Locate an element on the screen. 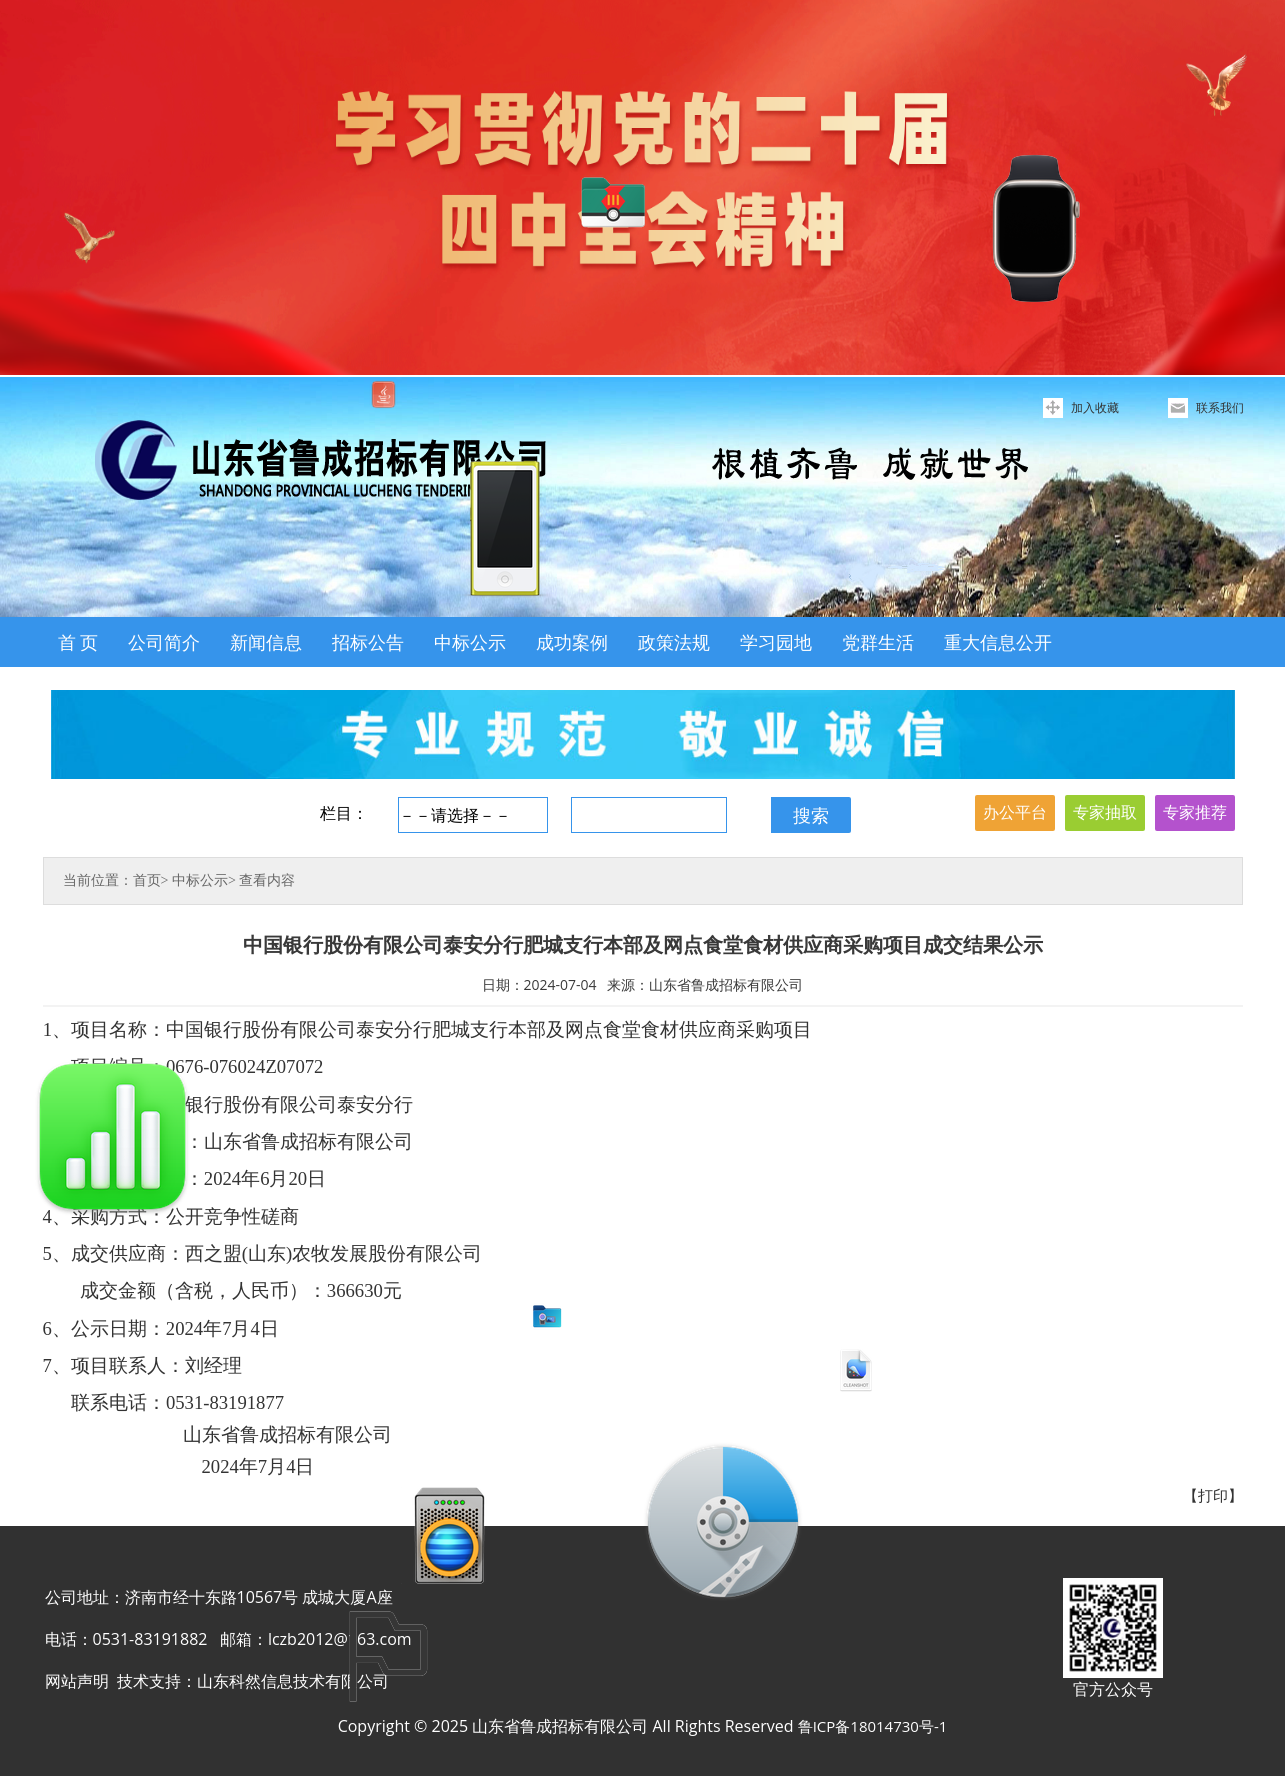  open a screenshot or capture in CleanShot X is located at coordinates (856, 1370).